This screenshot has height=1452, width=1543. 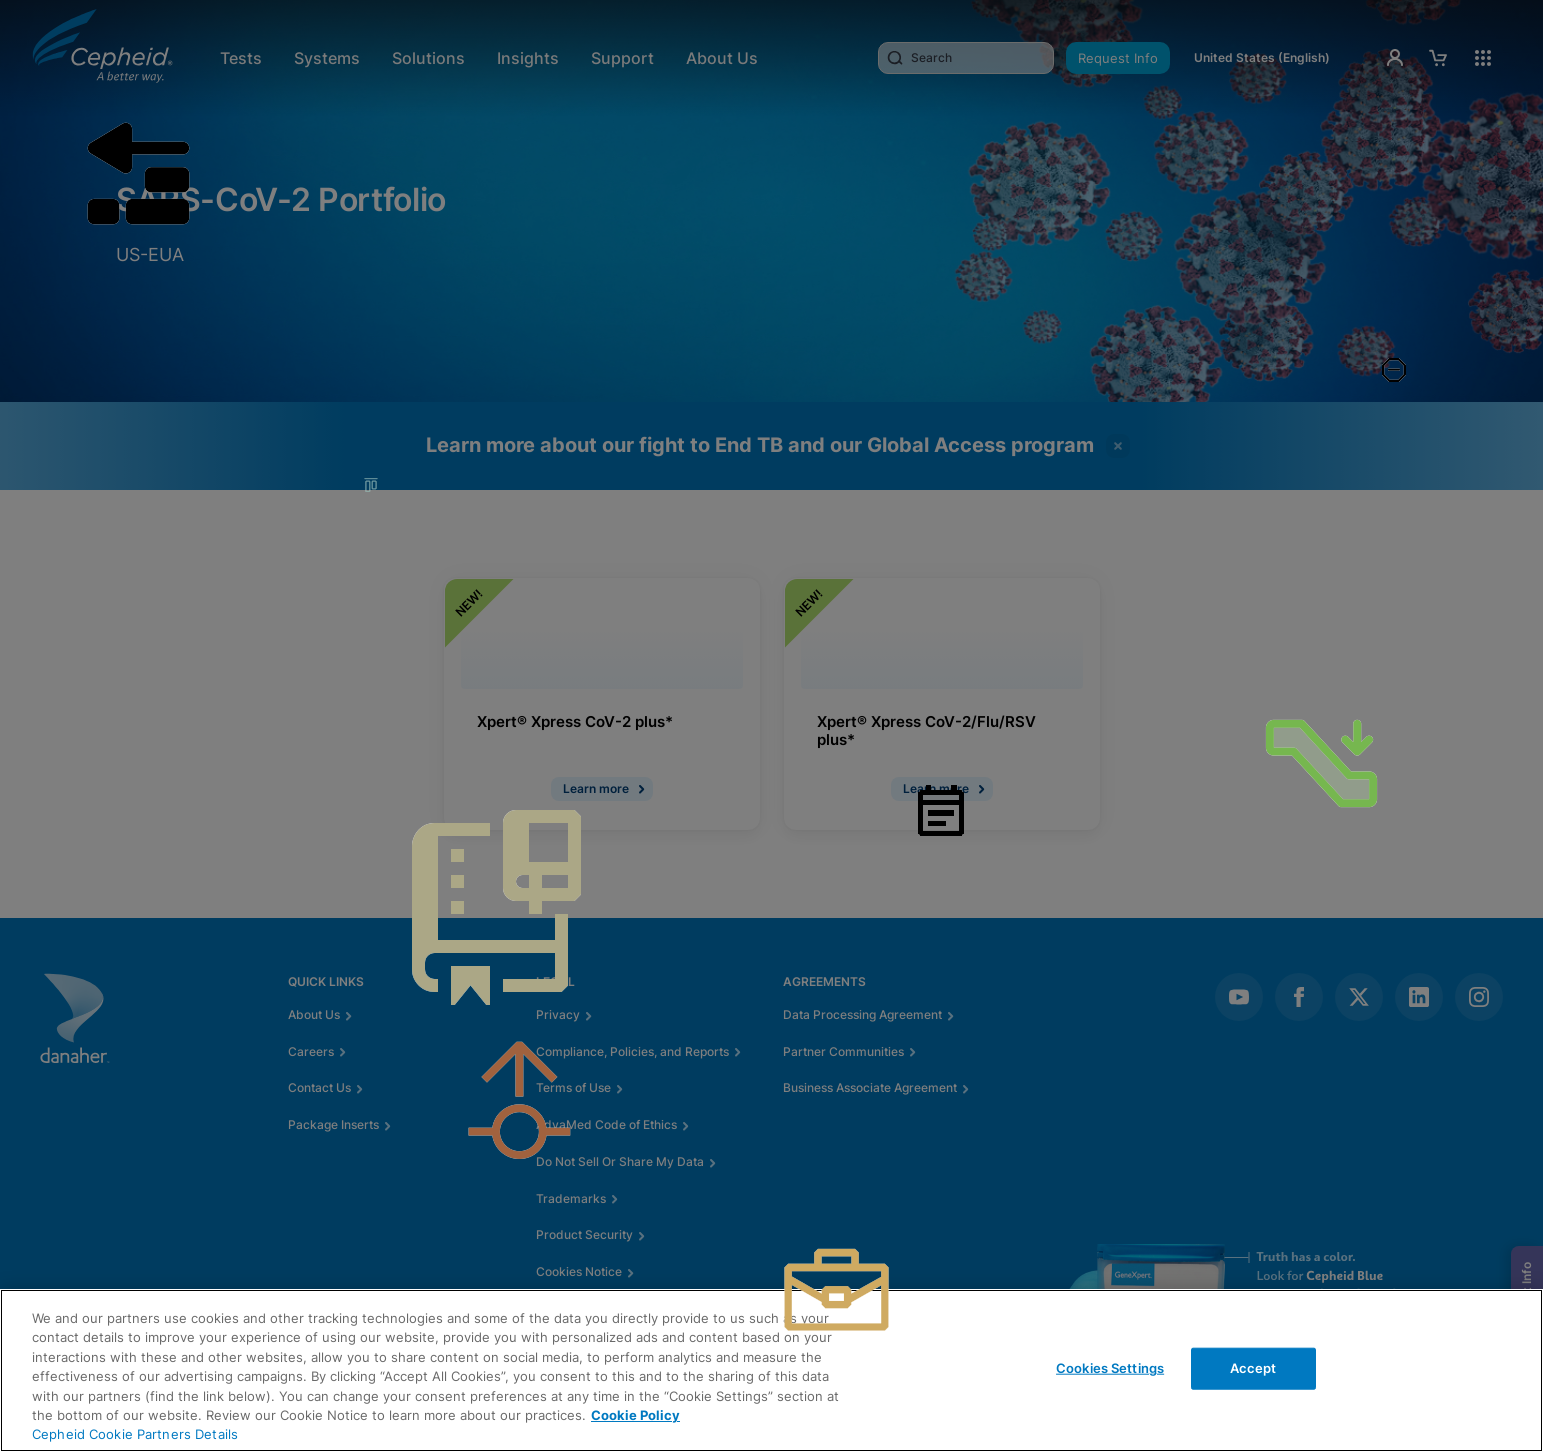 I want to click on indicates escalator going down, so click(x=1321, y=763).